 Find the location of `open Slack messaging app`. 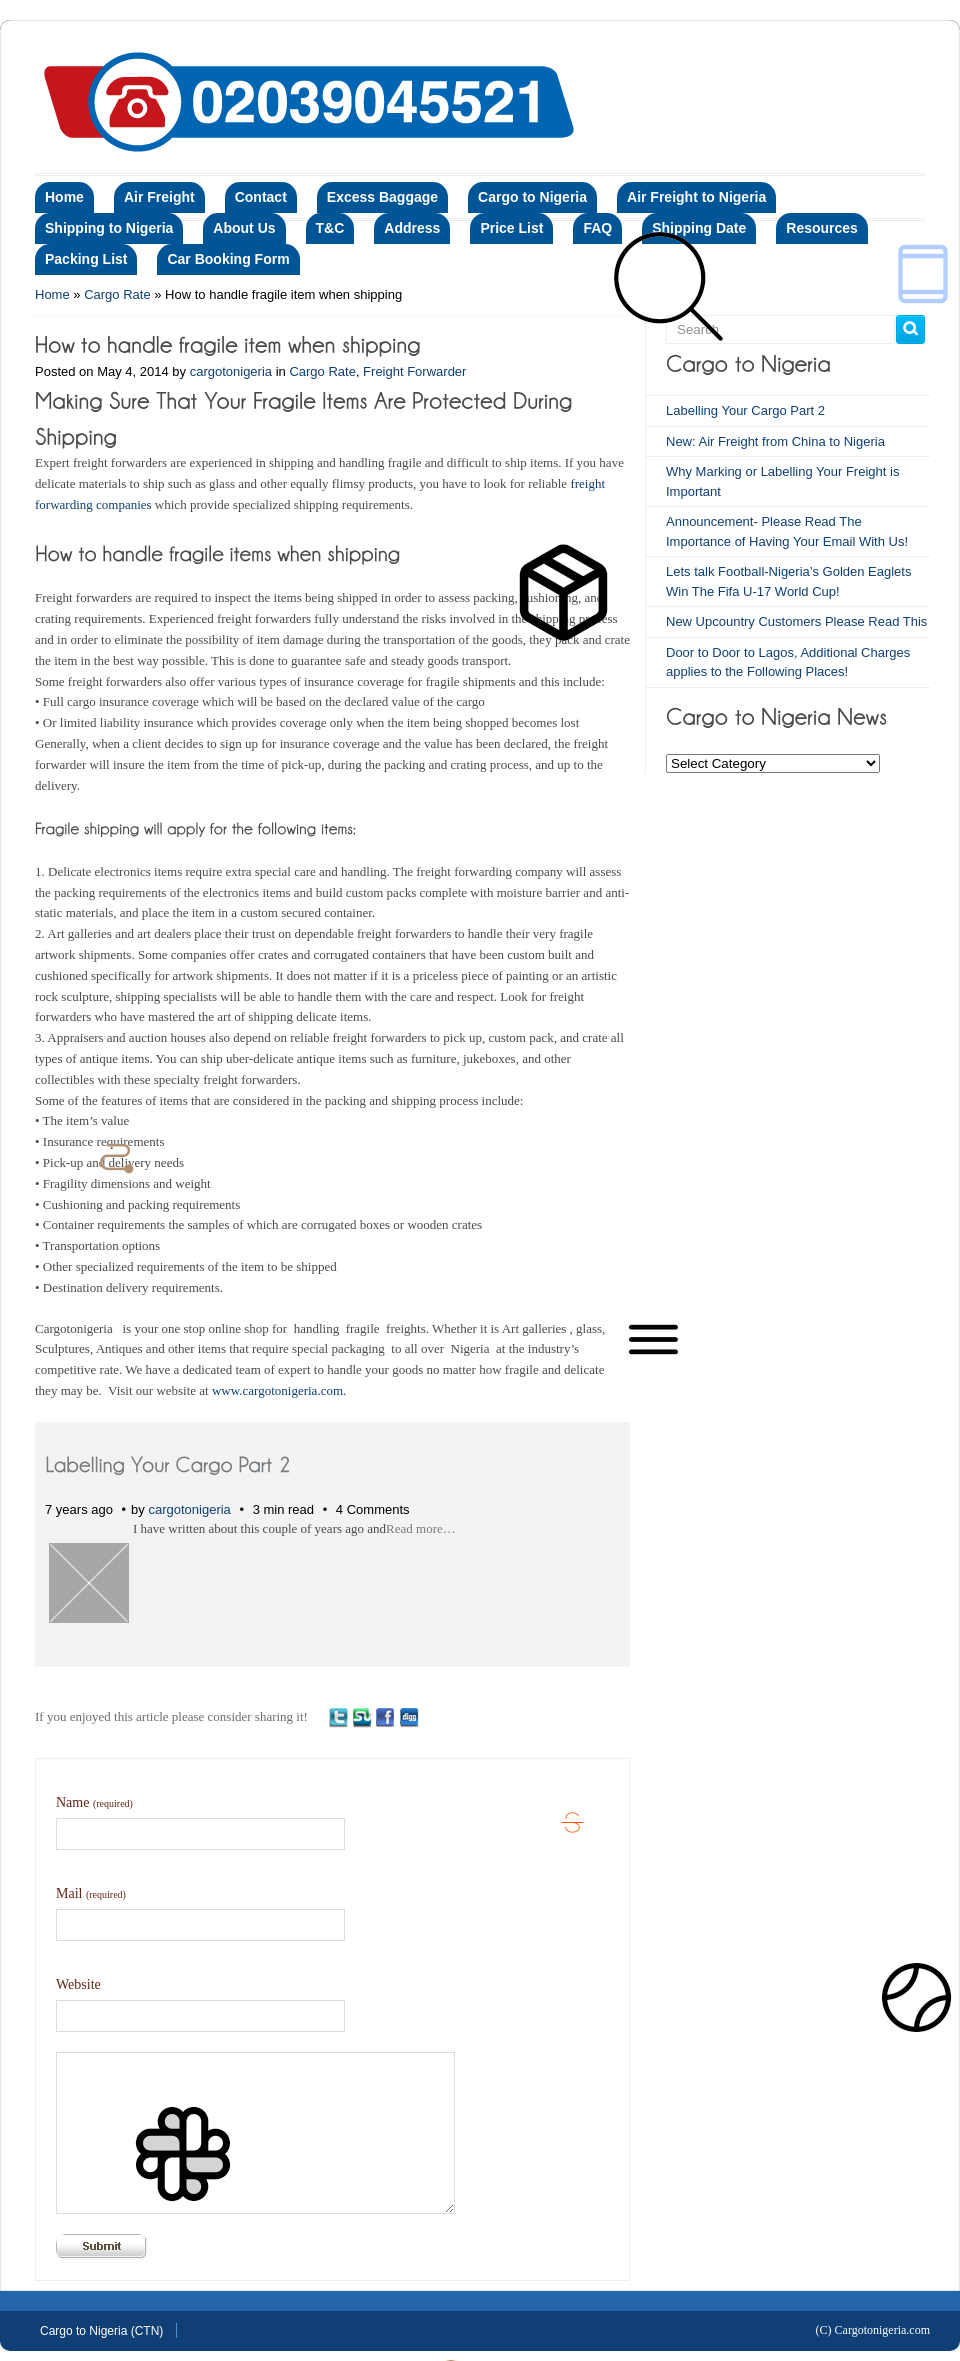

open Slack messaging app is located at coordinates (183, 2154).